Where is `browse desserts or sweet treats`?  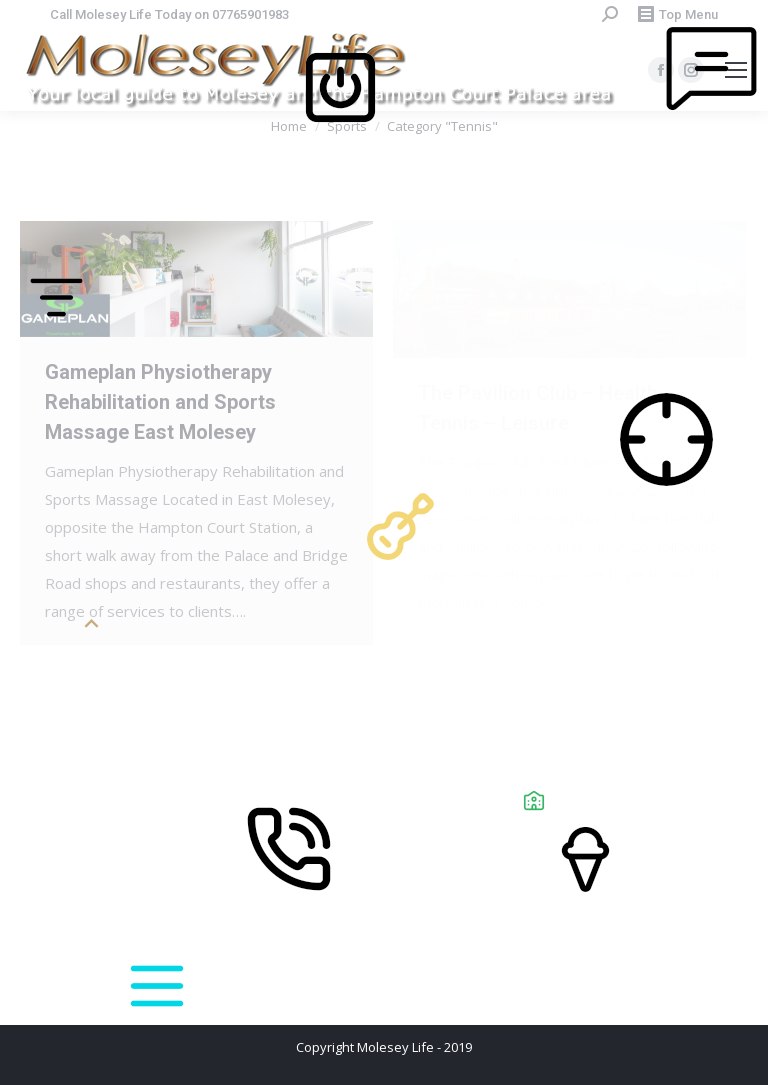 browse desserts or sweet treats is located at coordinates (585, 859).